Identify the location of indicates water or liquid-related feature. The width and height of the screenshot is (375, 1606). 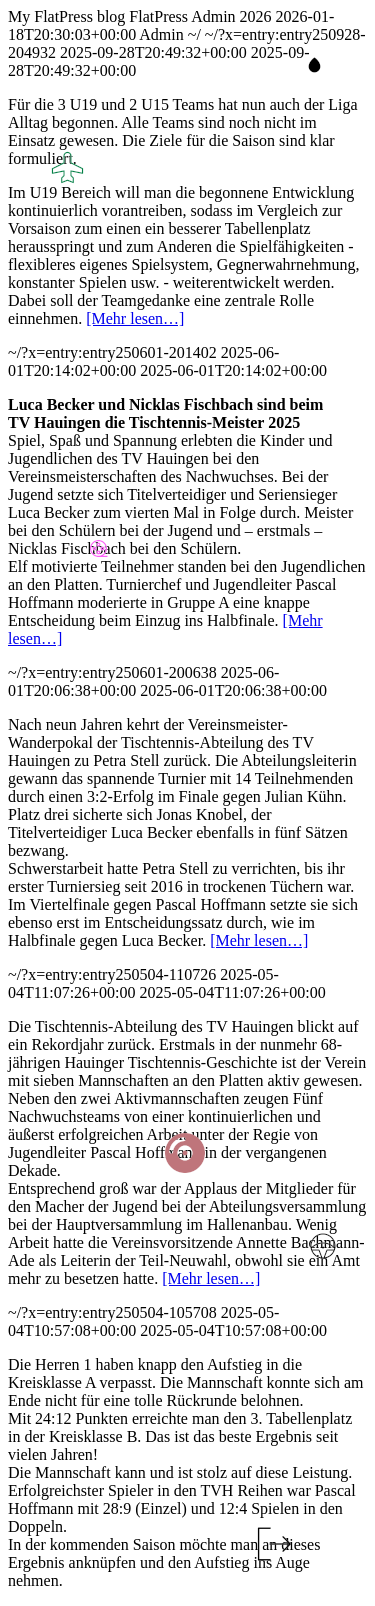
(314, 65).